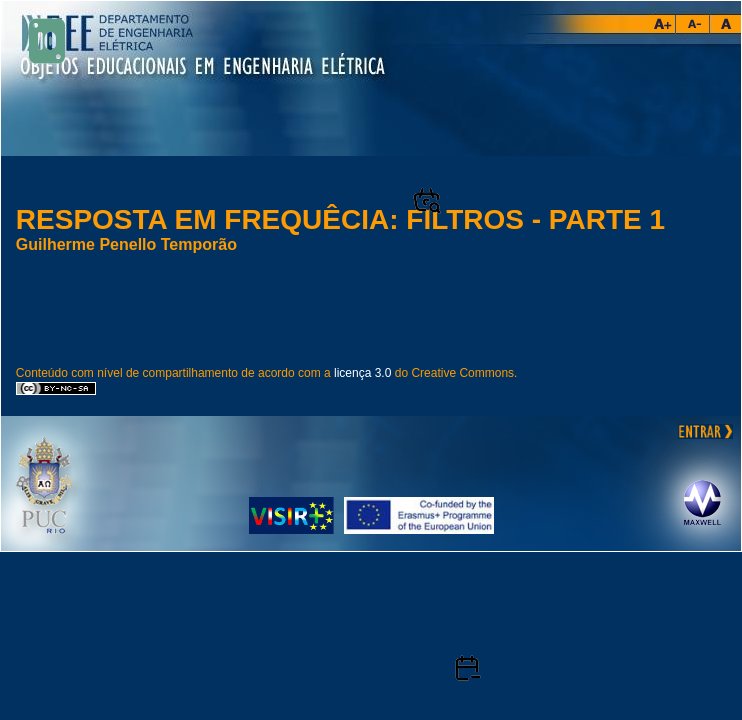 This screenshot has width=742, height=720. Describe the element at coordinates (47, 41) in the screenshot. I see `a 10 playing card in a card game` at that location.